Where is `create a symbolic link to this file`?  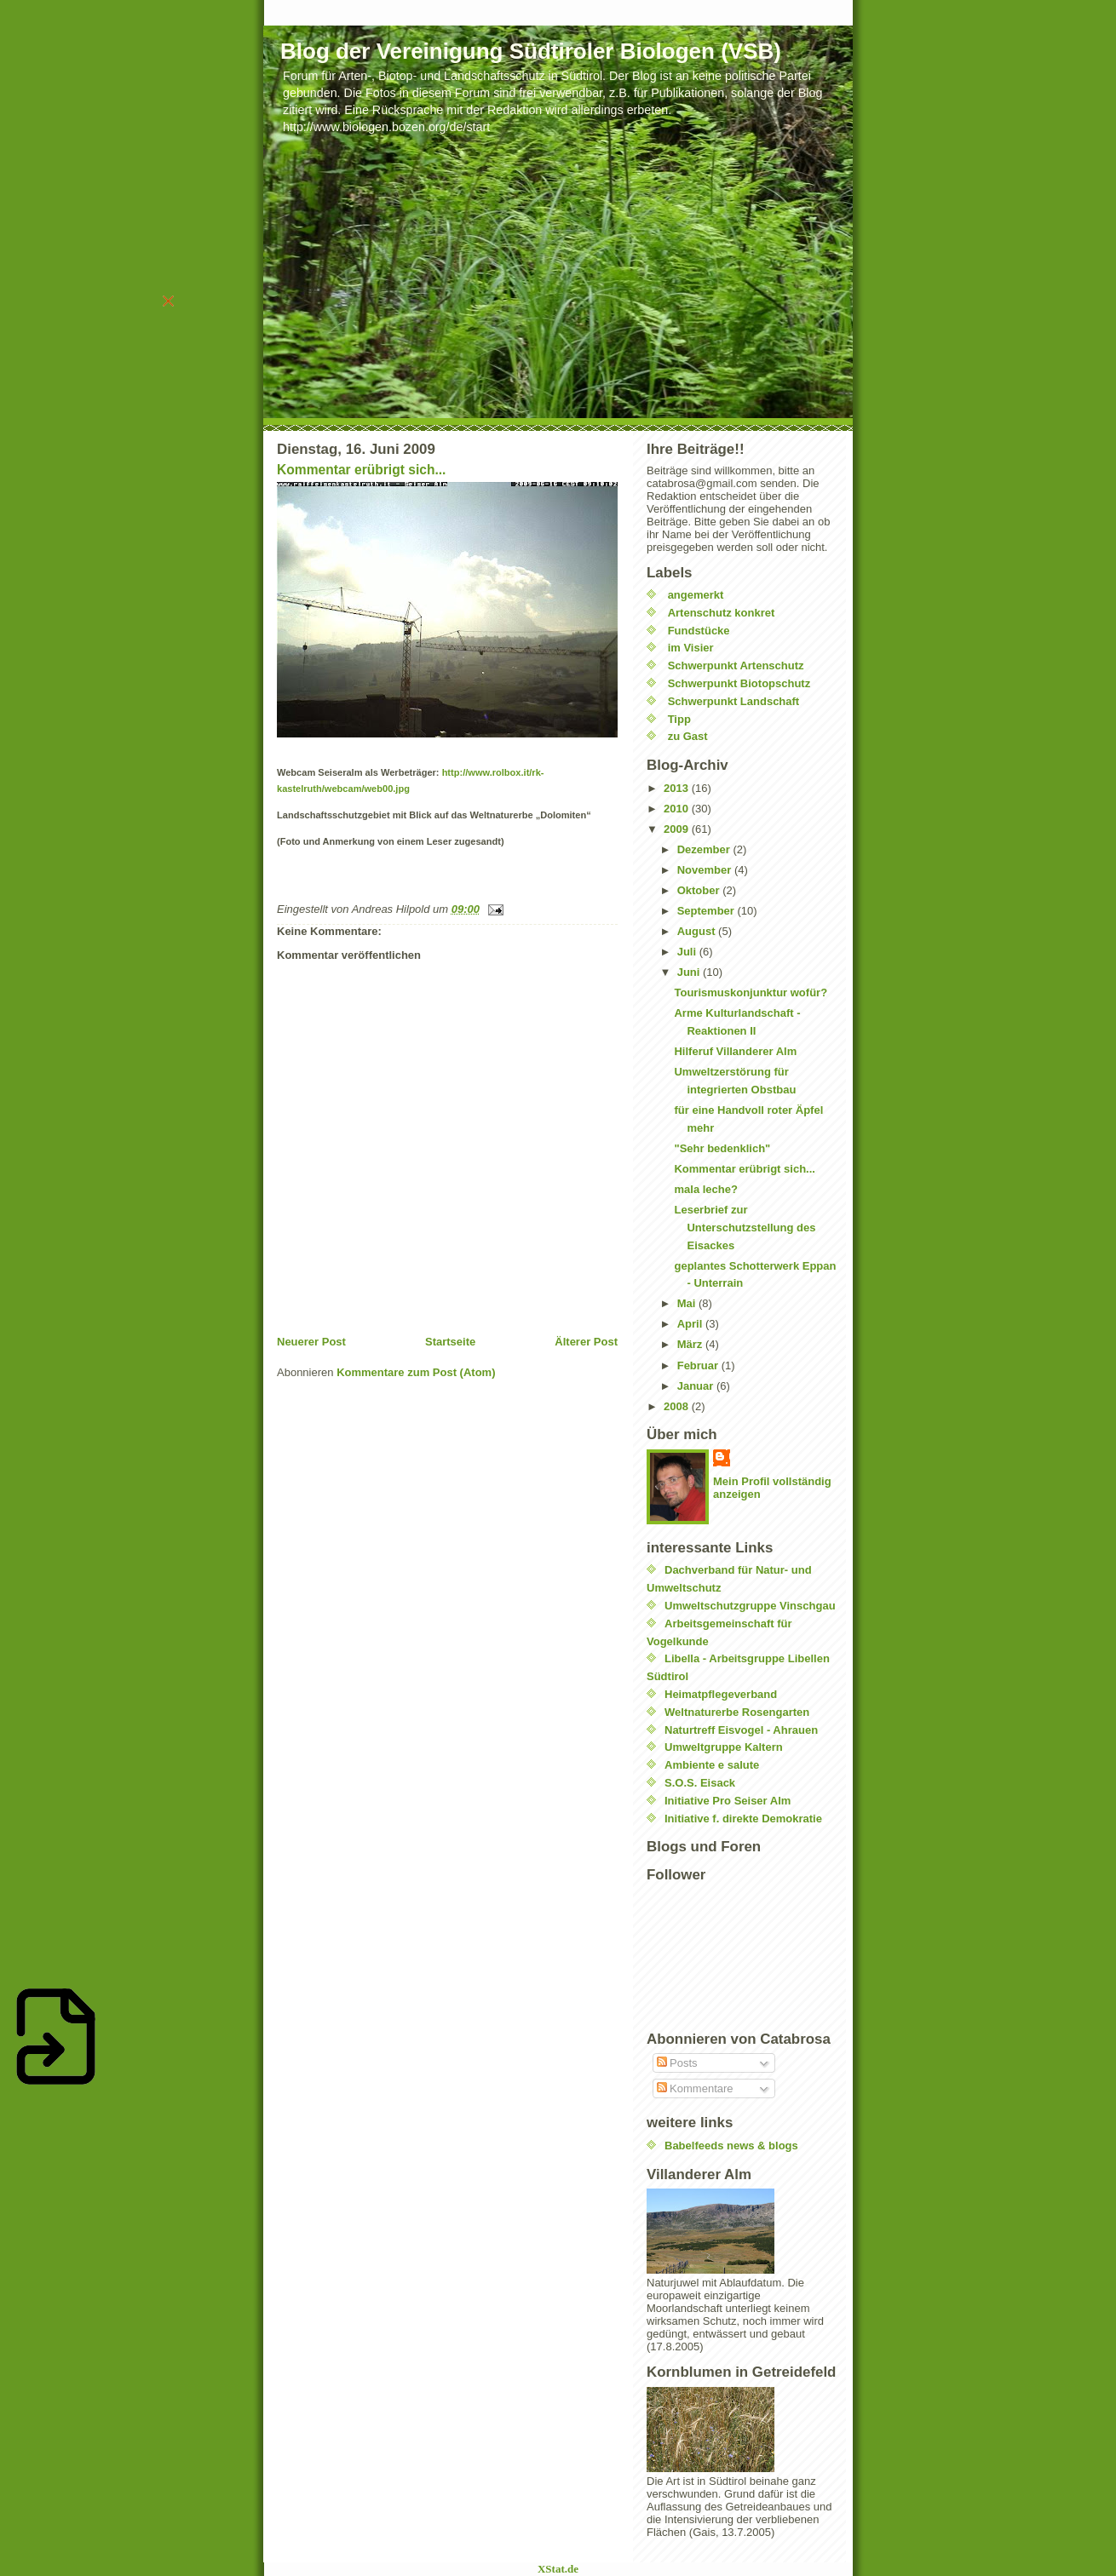 create a symbolic link to this file is located at coordinates (55, 2036).